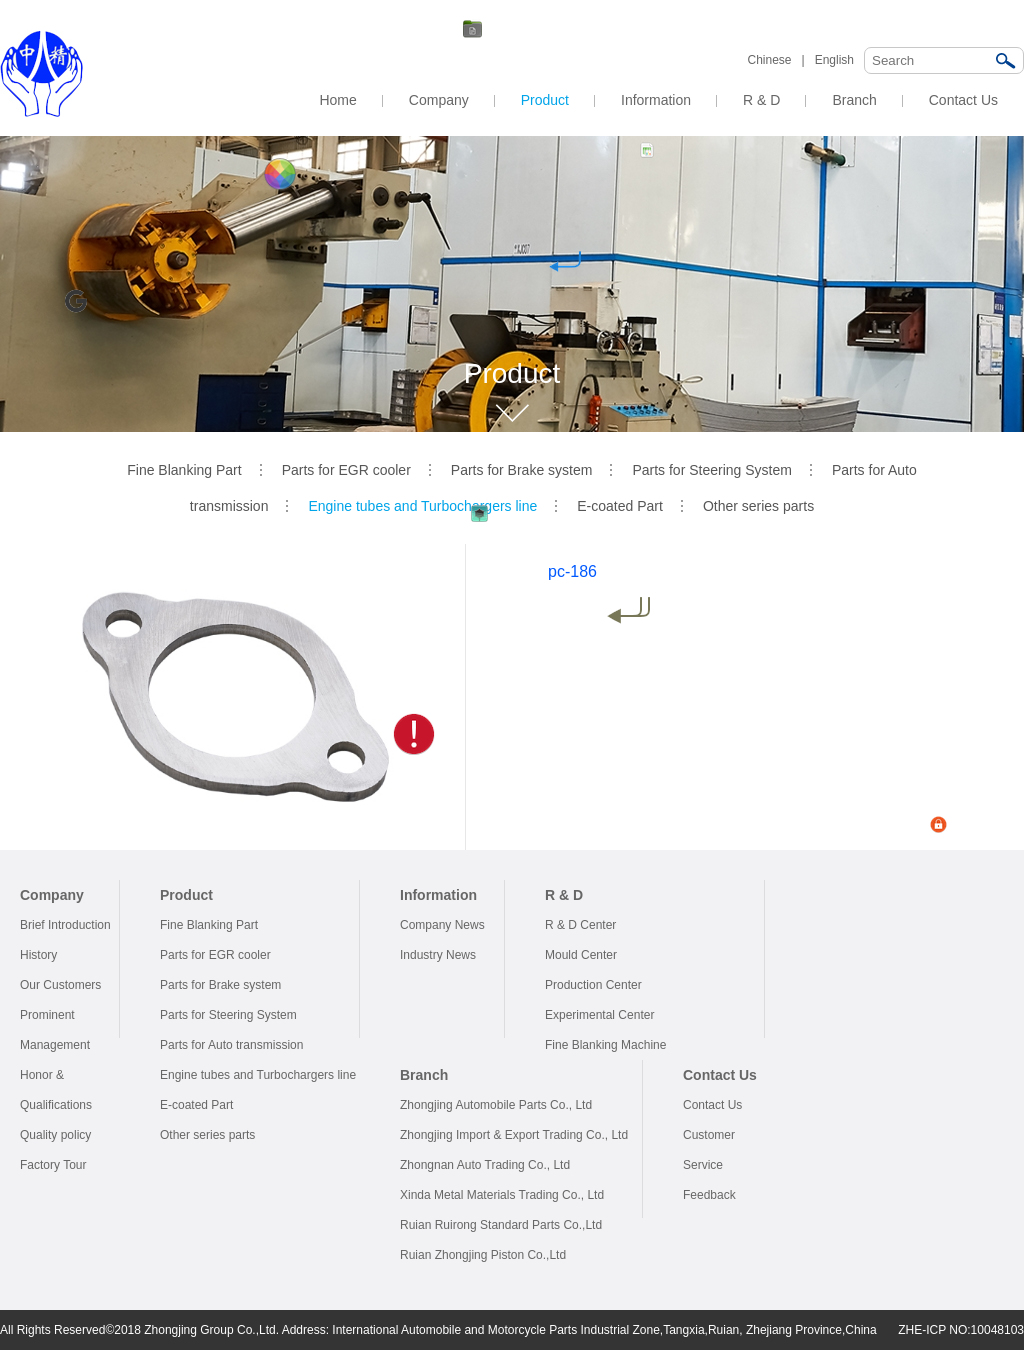 The height and width of the screenshot is (1350, 1024). Describe the element at coordinates (647, 150) in the screenshot. I see `open a spreadsheet file` at that location.